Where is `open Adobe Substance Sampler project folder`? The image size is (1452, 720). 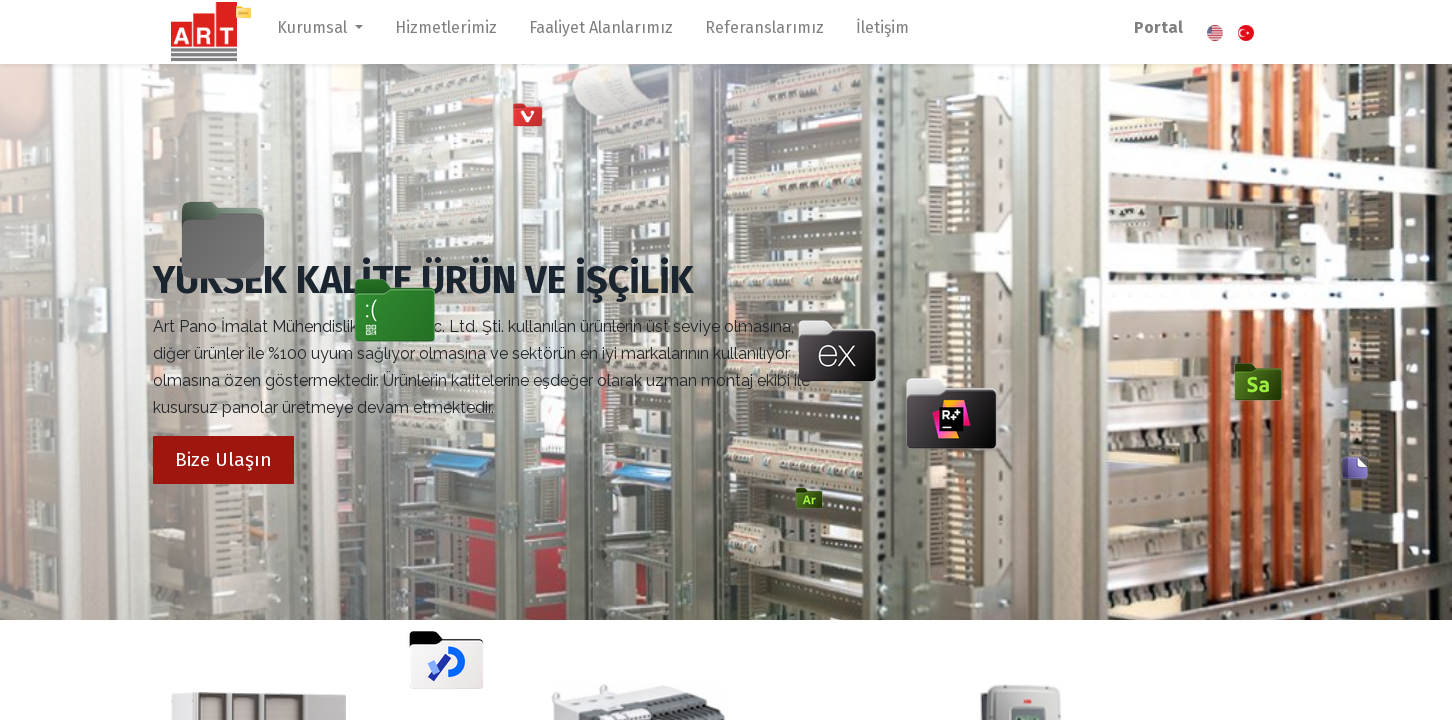 open Adobe Substance Sampler project folder is located at coordinates (1258, 383).